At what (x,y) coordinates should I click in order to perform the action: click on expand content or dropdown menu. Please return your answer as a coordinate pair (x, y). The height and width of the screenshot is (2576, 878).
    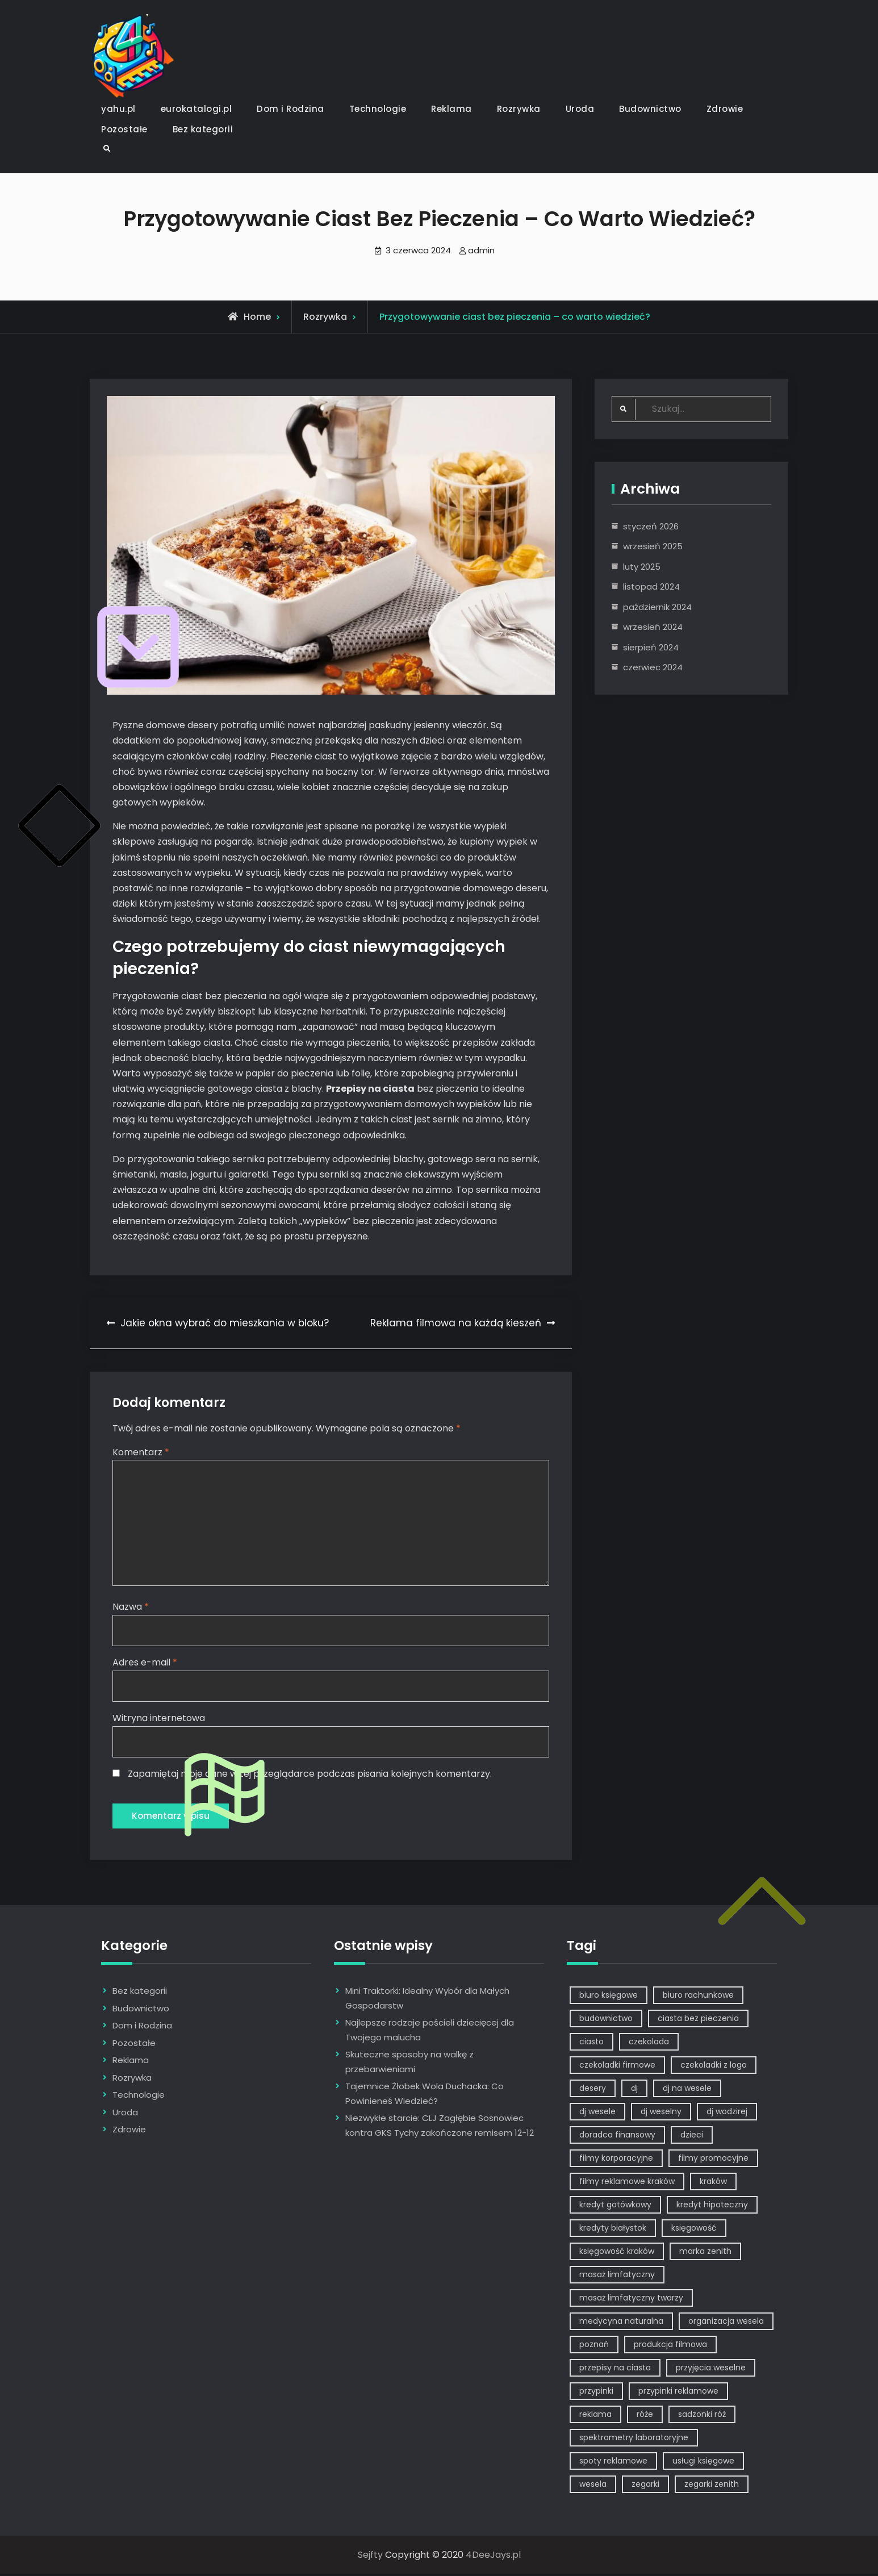
    Looking at the image, I should click on (138, 647).